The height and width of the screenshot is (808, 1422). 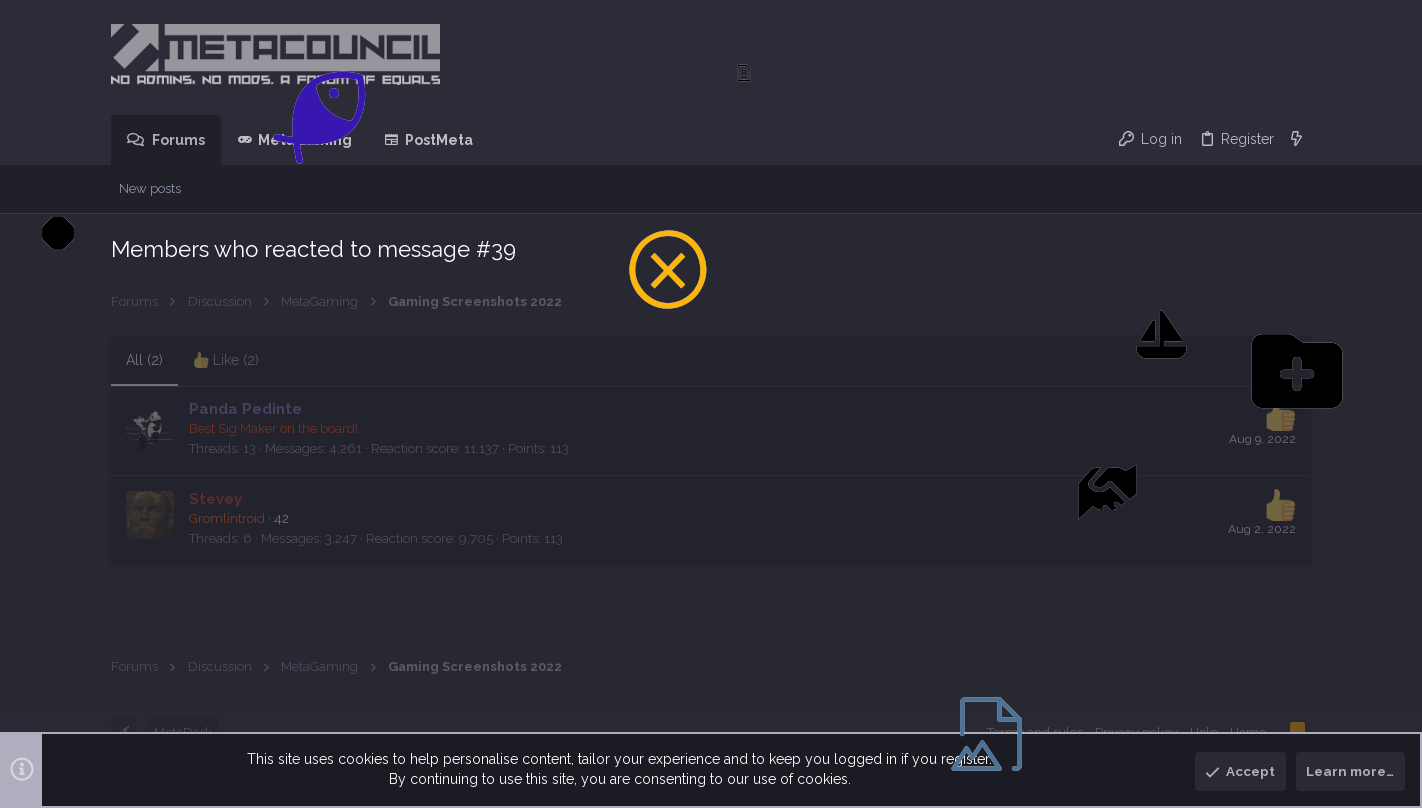 What do you see at coordinates (991, 734) in the screenshot?
I see `view image file` at bounding box center [991, 734].